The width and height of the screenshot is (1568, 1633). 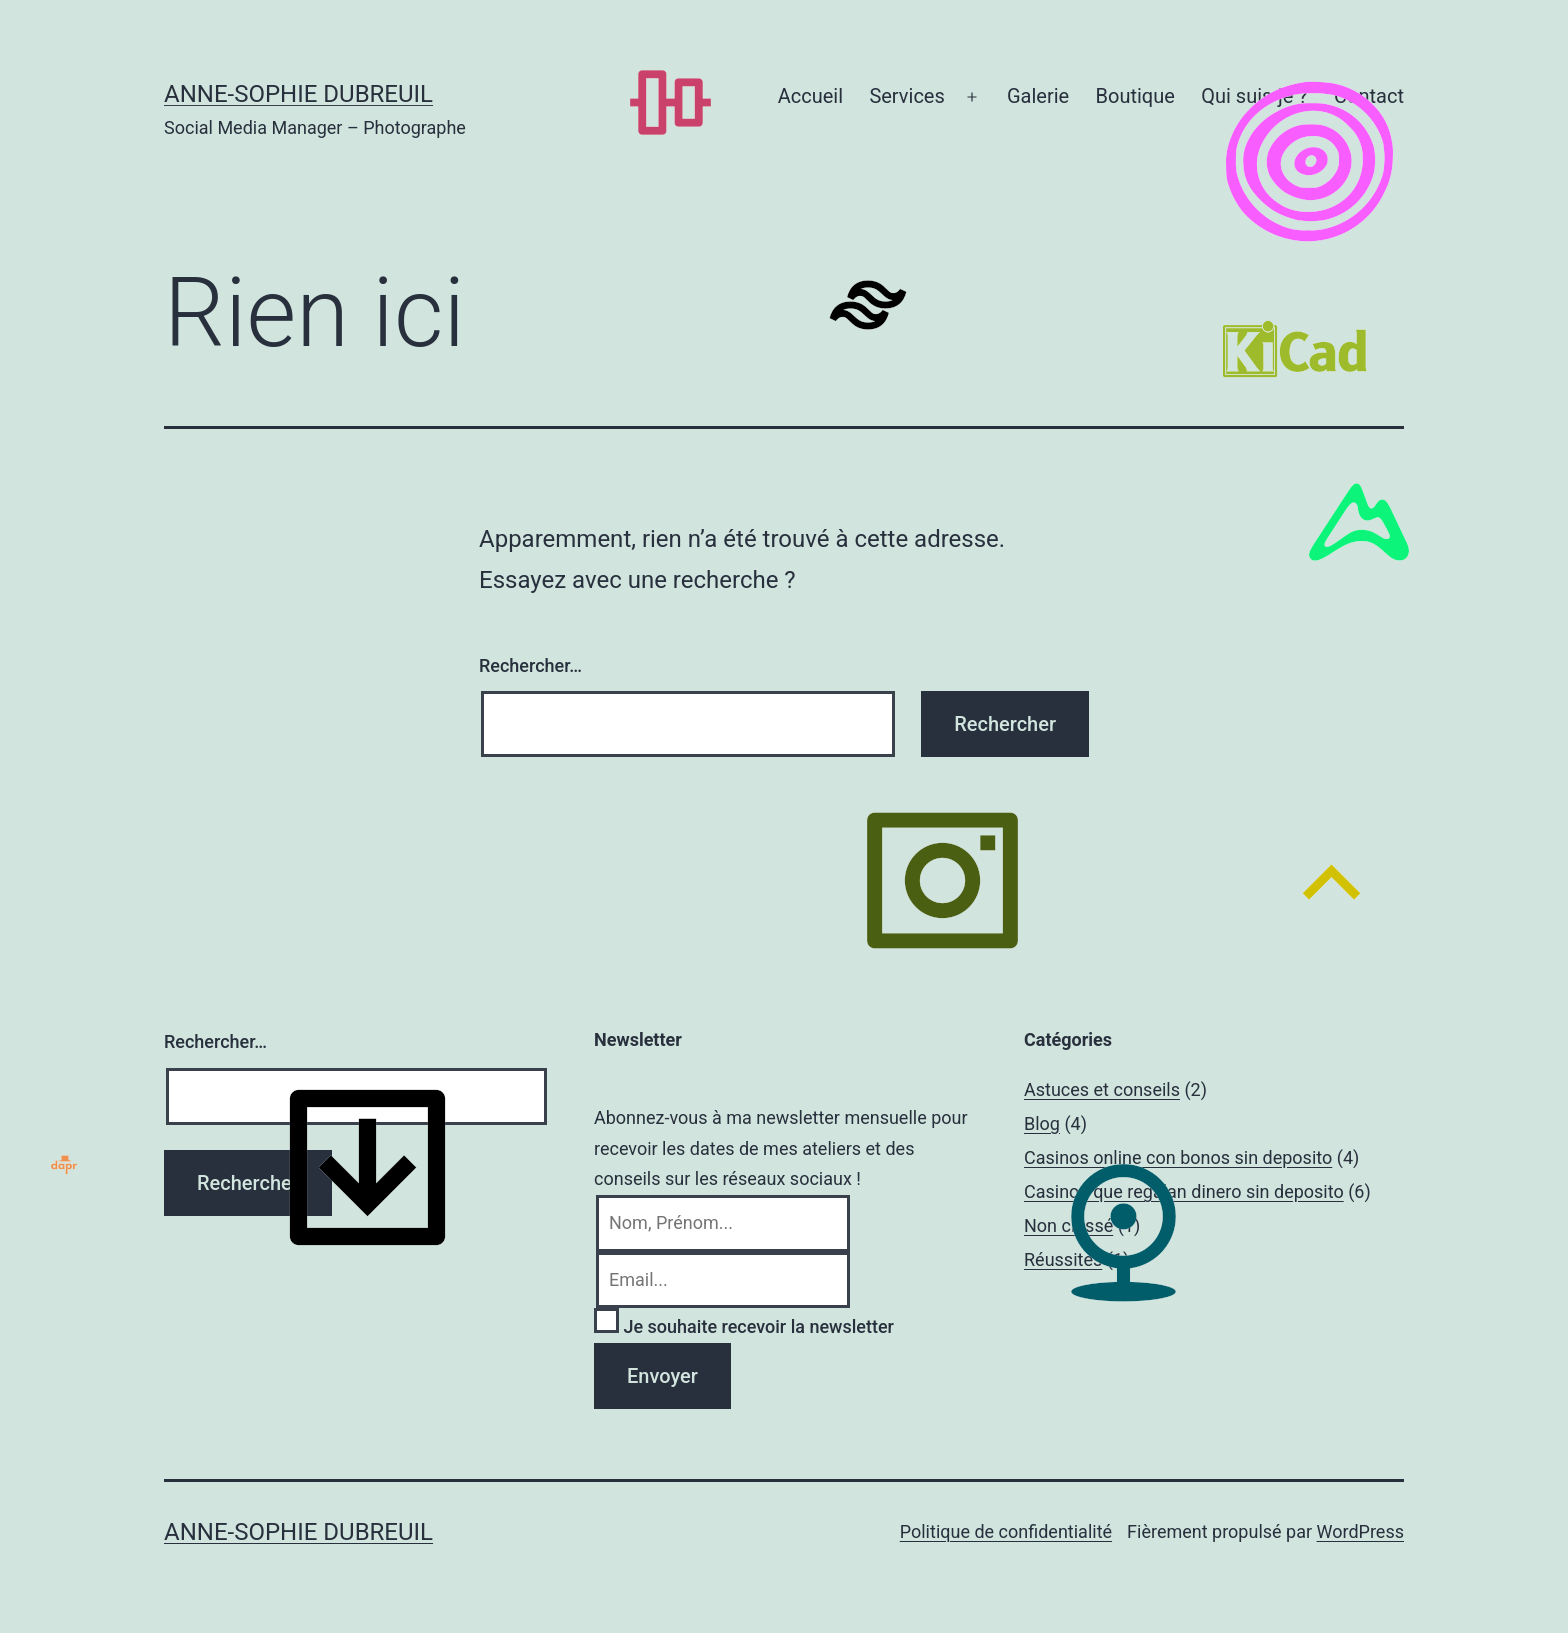 I want to click on tailwind css framework logo, so click(x=868, y=305).